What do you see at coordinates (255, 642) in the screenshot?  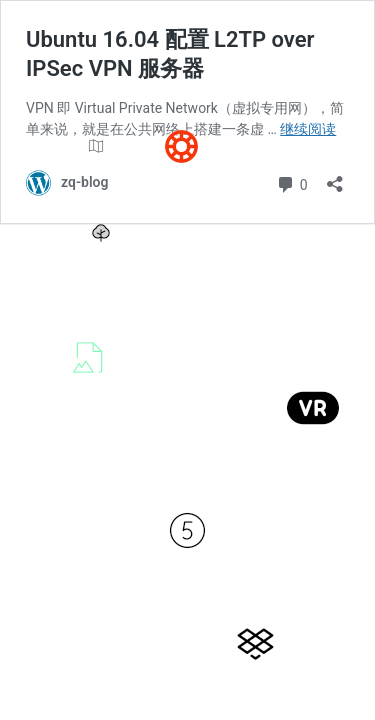 I see `open dropbox cloud storage` at bounding box center [255, 642].